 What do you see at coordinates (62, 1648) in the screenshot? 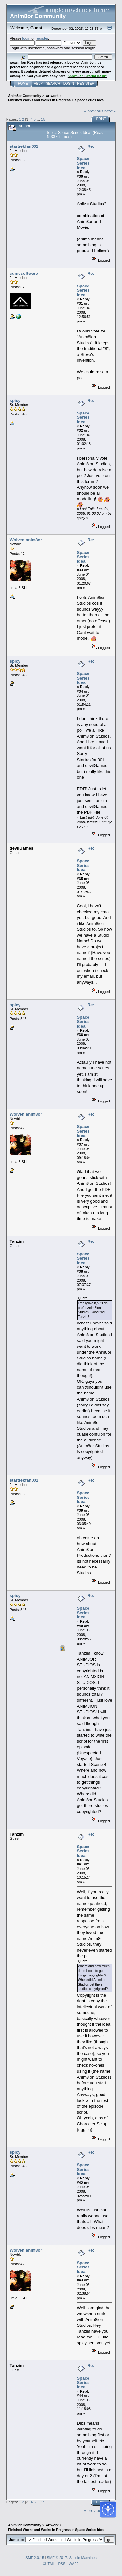
I see `indicates a locked RAID 5 storage array` at bounding box center [62, 1648].